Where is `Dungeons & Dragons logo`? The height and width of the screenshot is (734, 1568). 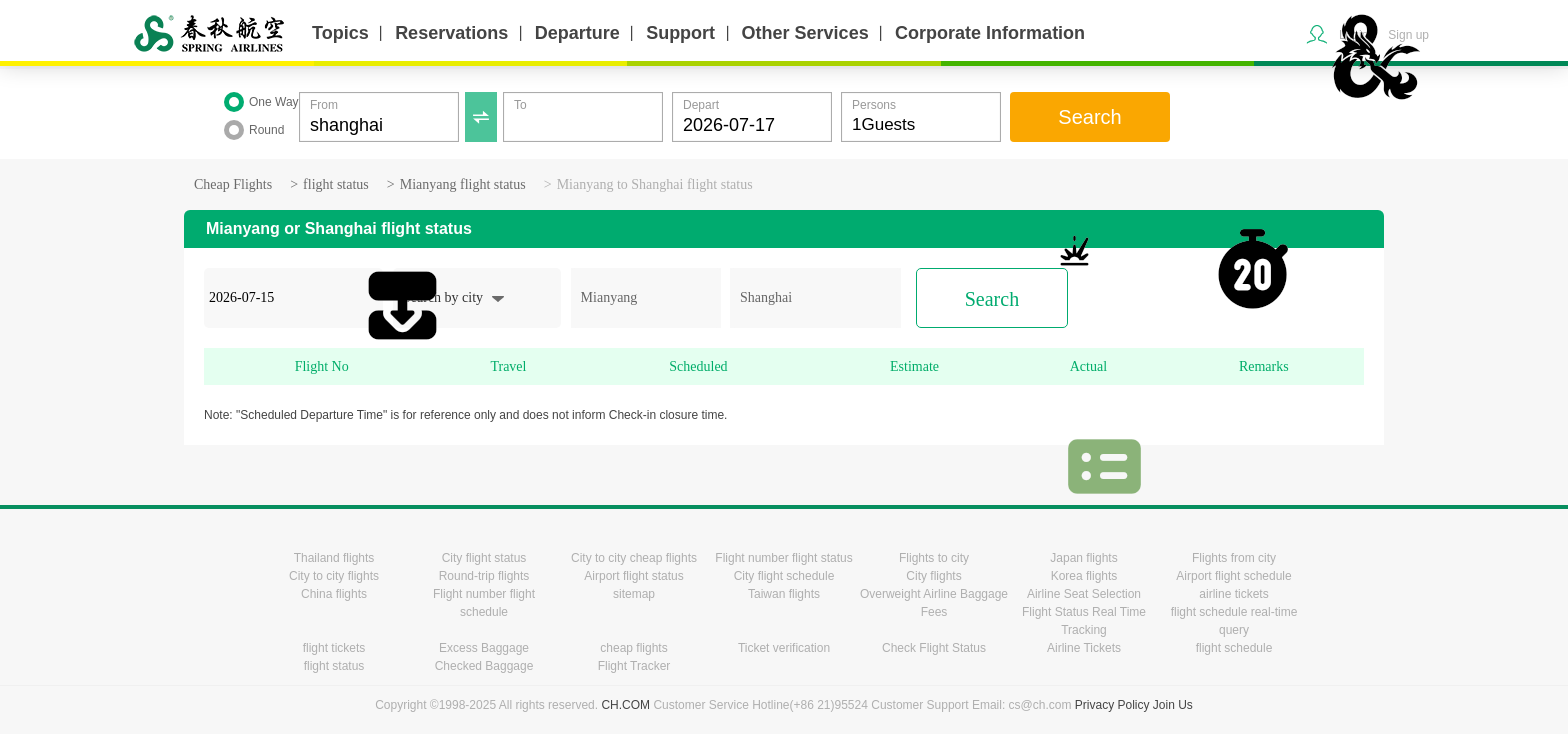
Dungeons & Dragons logo is located at coordinates (1376, 57).